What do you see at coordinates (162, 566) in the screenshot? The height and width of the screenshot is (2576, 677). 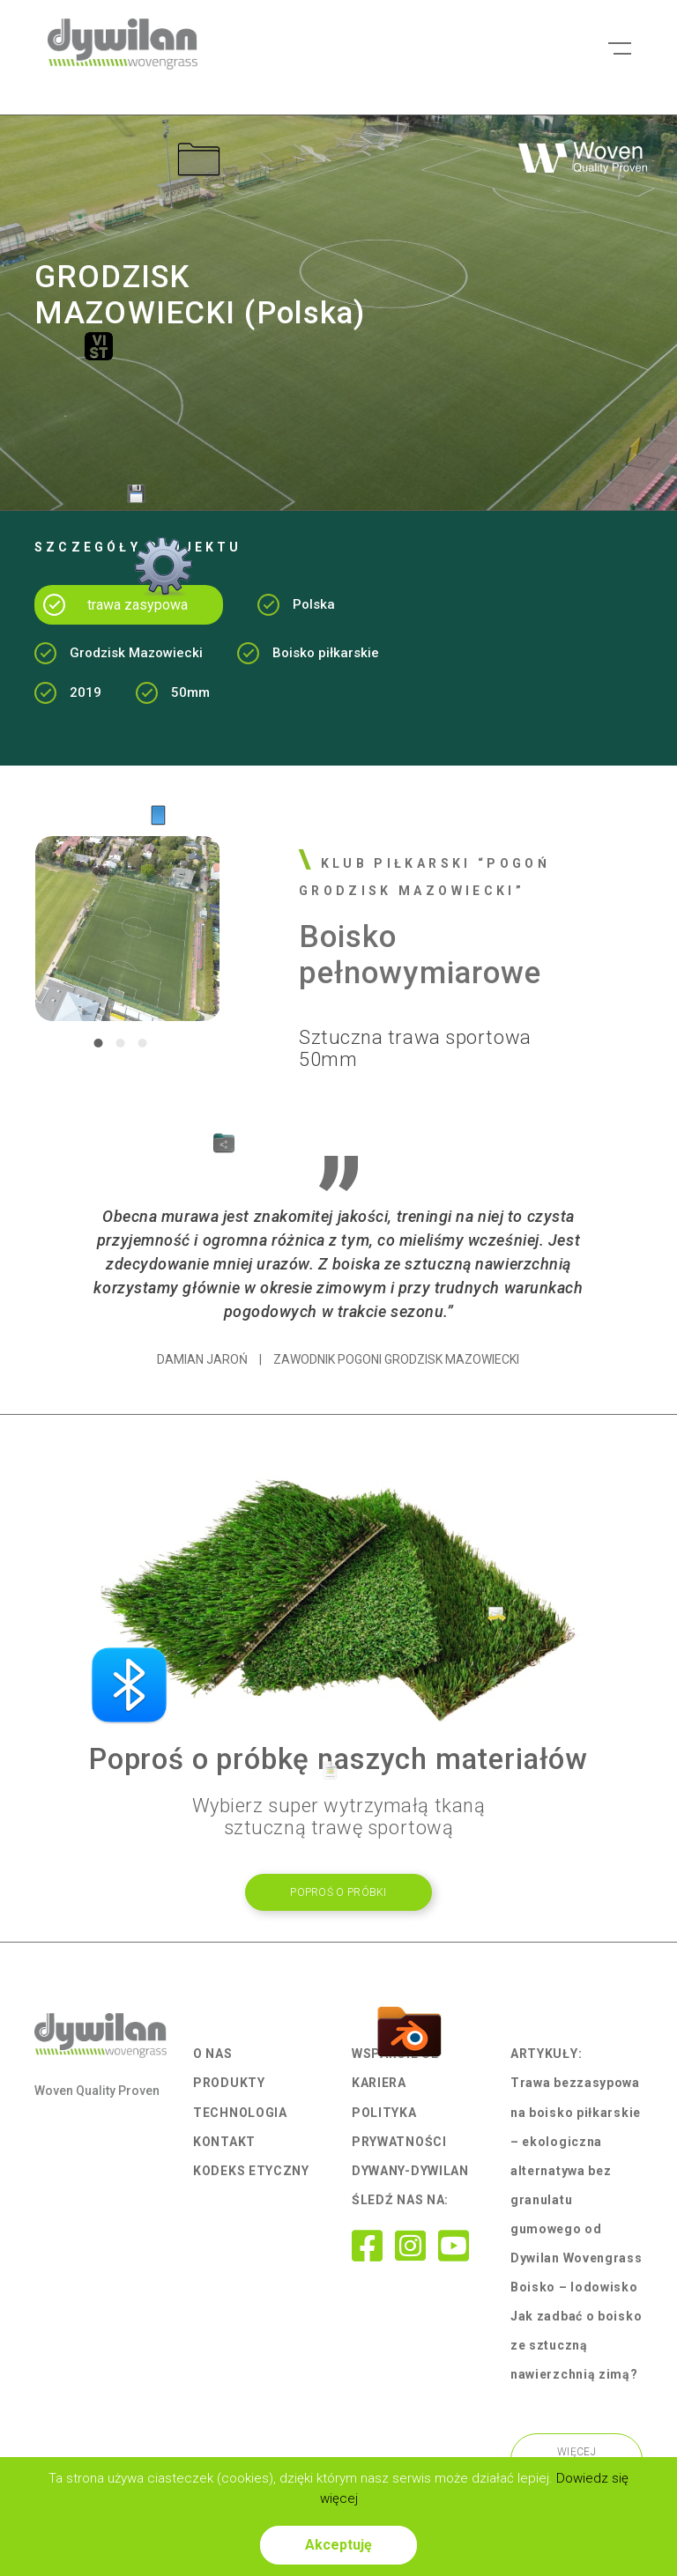 I see `access automator service settings` at bounding box center [162, 566].